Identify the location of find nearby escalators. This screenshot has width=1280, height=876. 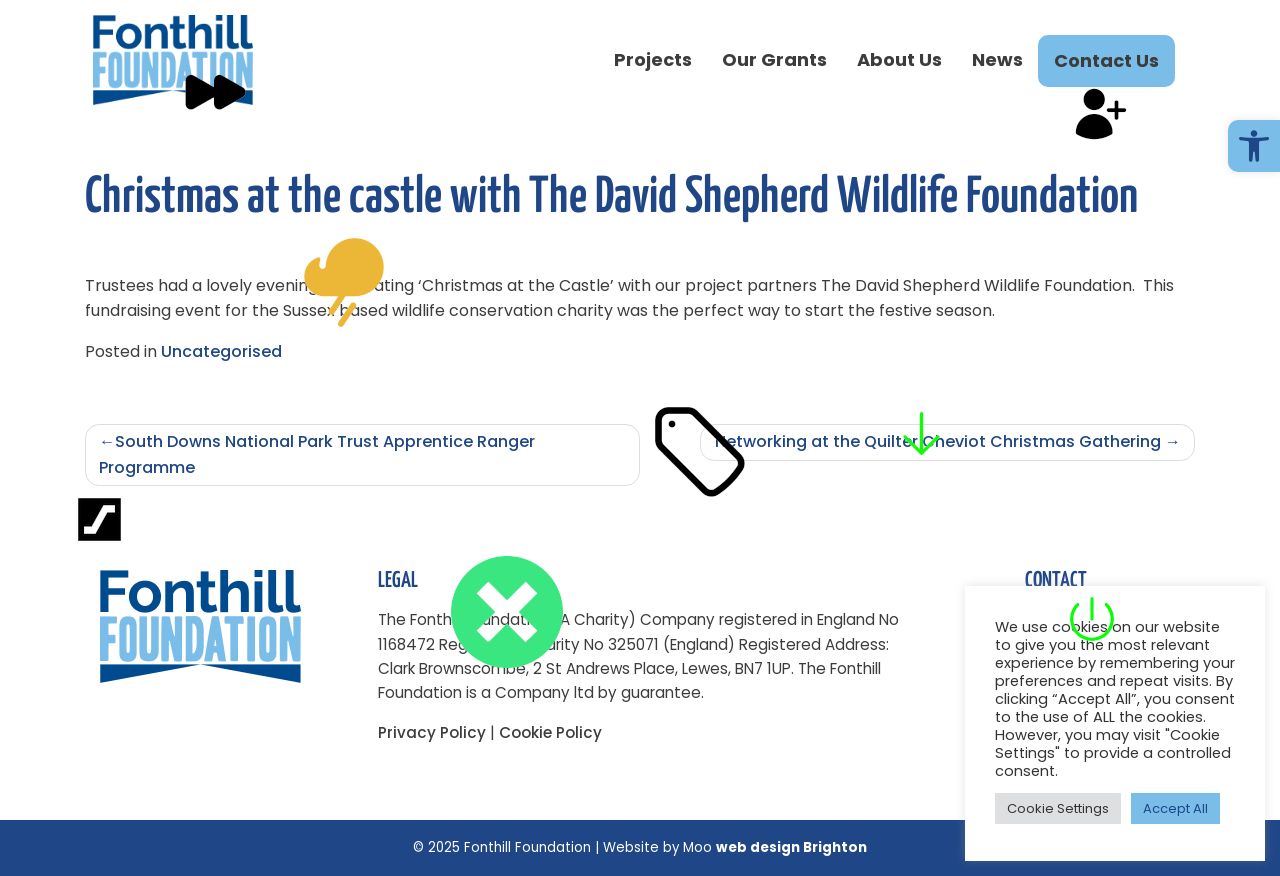
(99, 519).